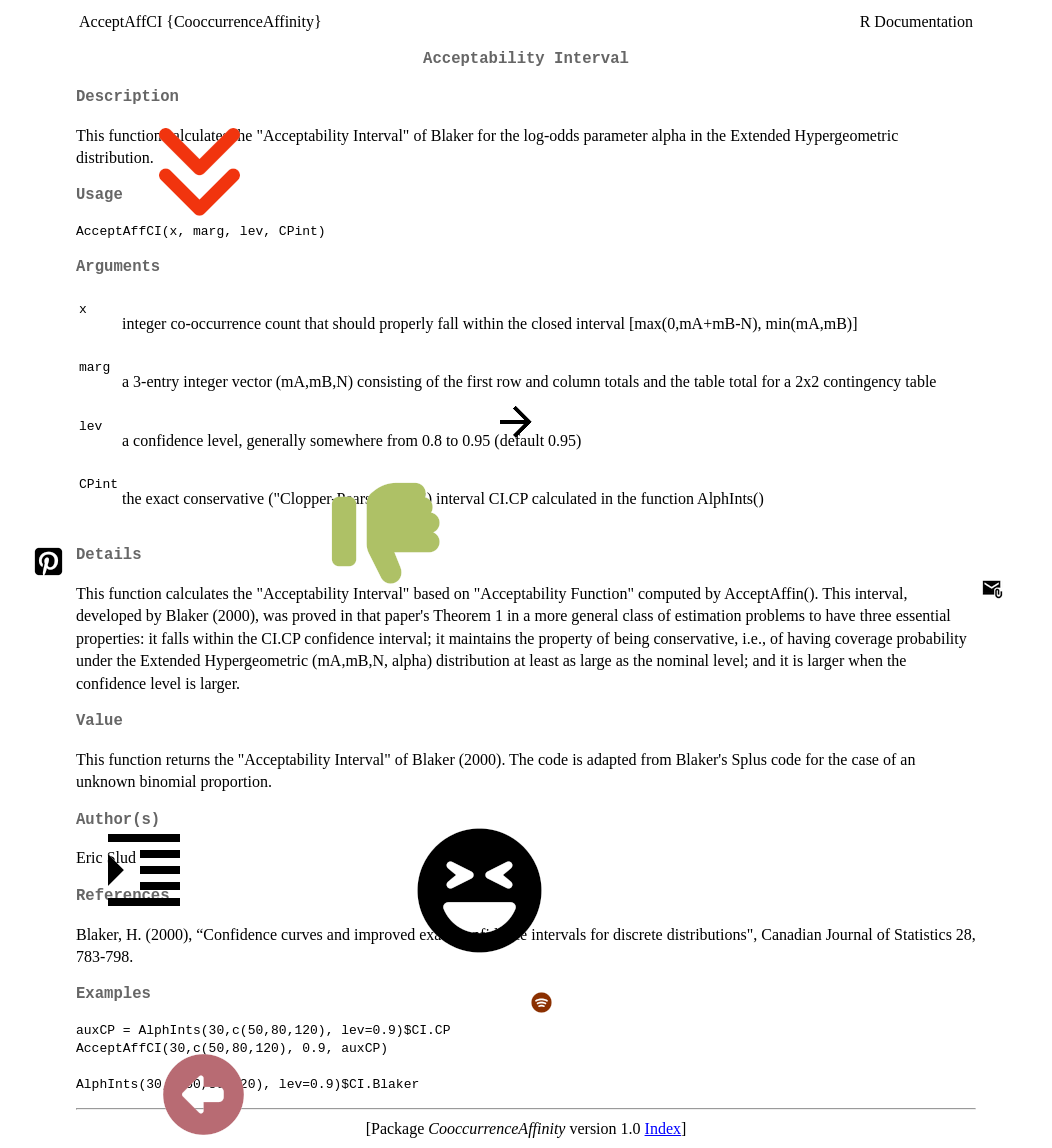 This screenshot has width=1052, height=1148. I want to click on attach a file to an email, so click(992, 589).